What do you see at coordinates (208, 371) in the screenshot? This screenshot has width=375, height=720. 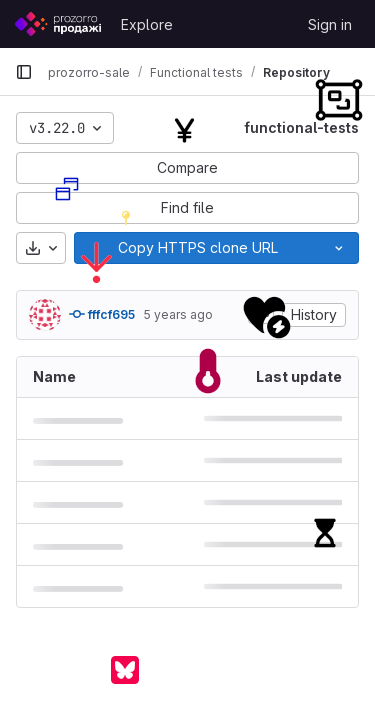 I see `indicates low temperature reading` at bounding box center [208, 371].